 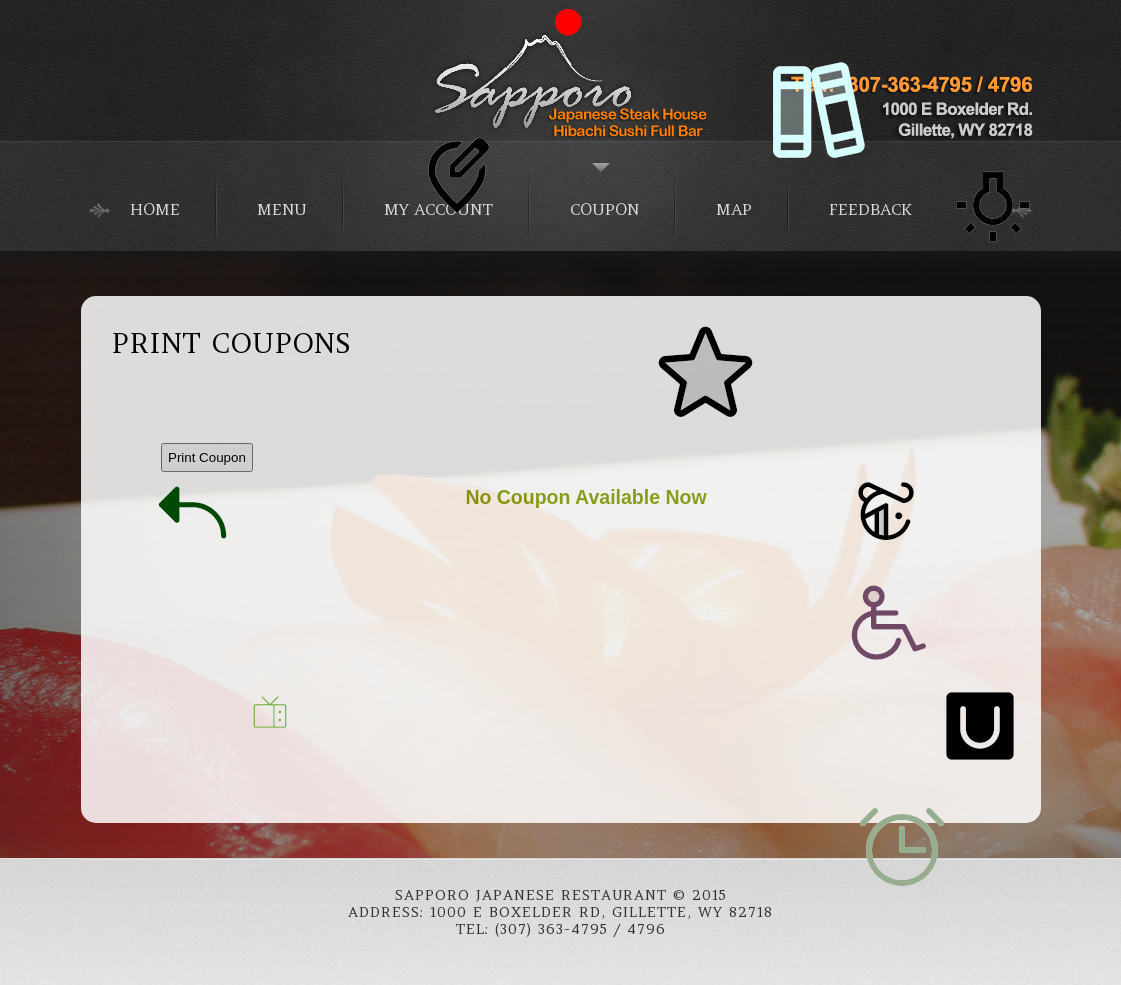 What do you see at coordinates (192, 512) in the screenshot?
I see `reply to a message` at bounding box center [192, 512].